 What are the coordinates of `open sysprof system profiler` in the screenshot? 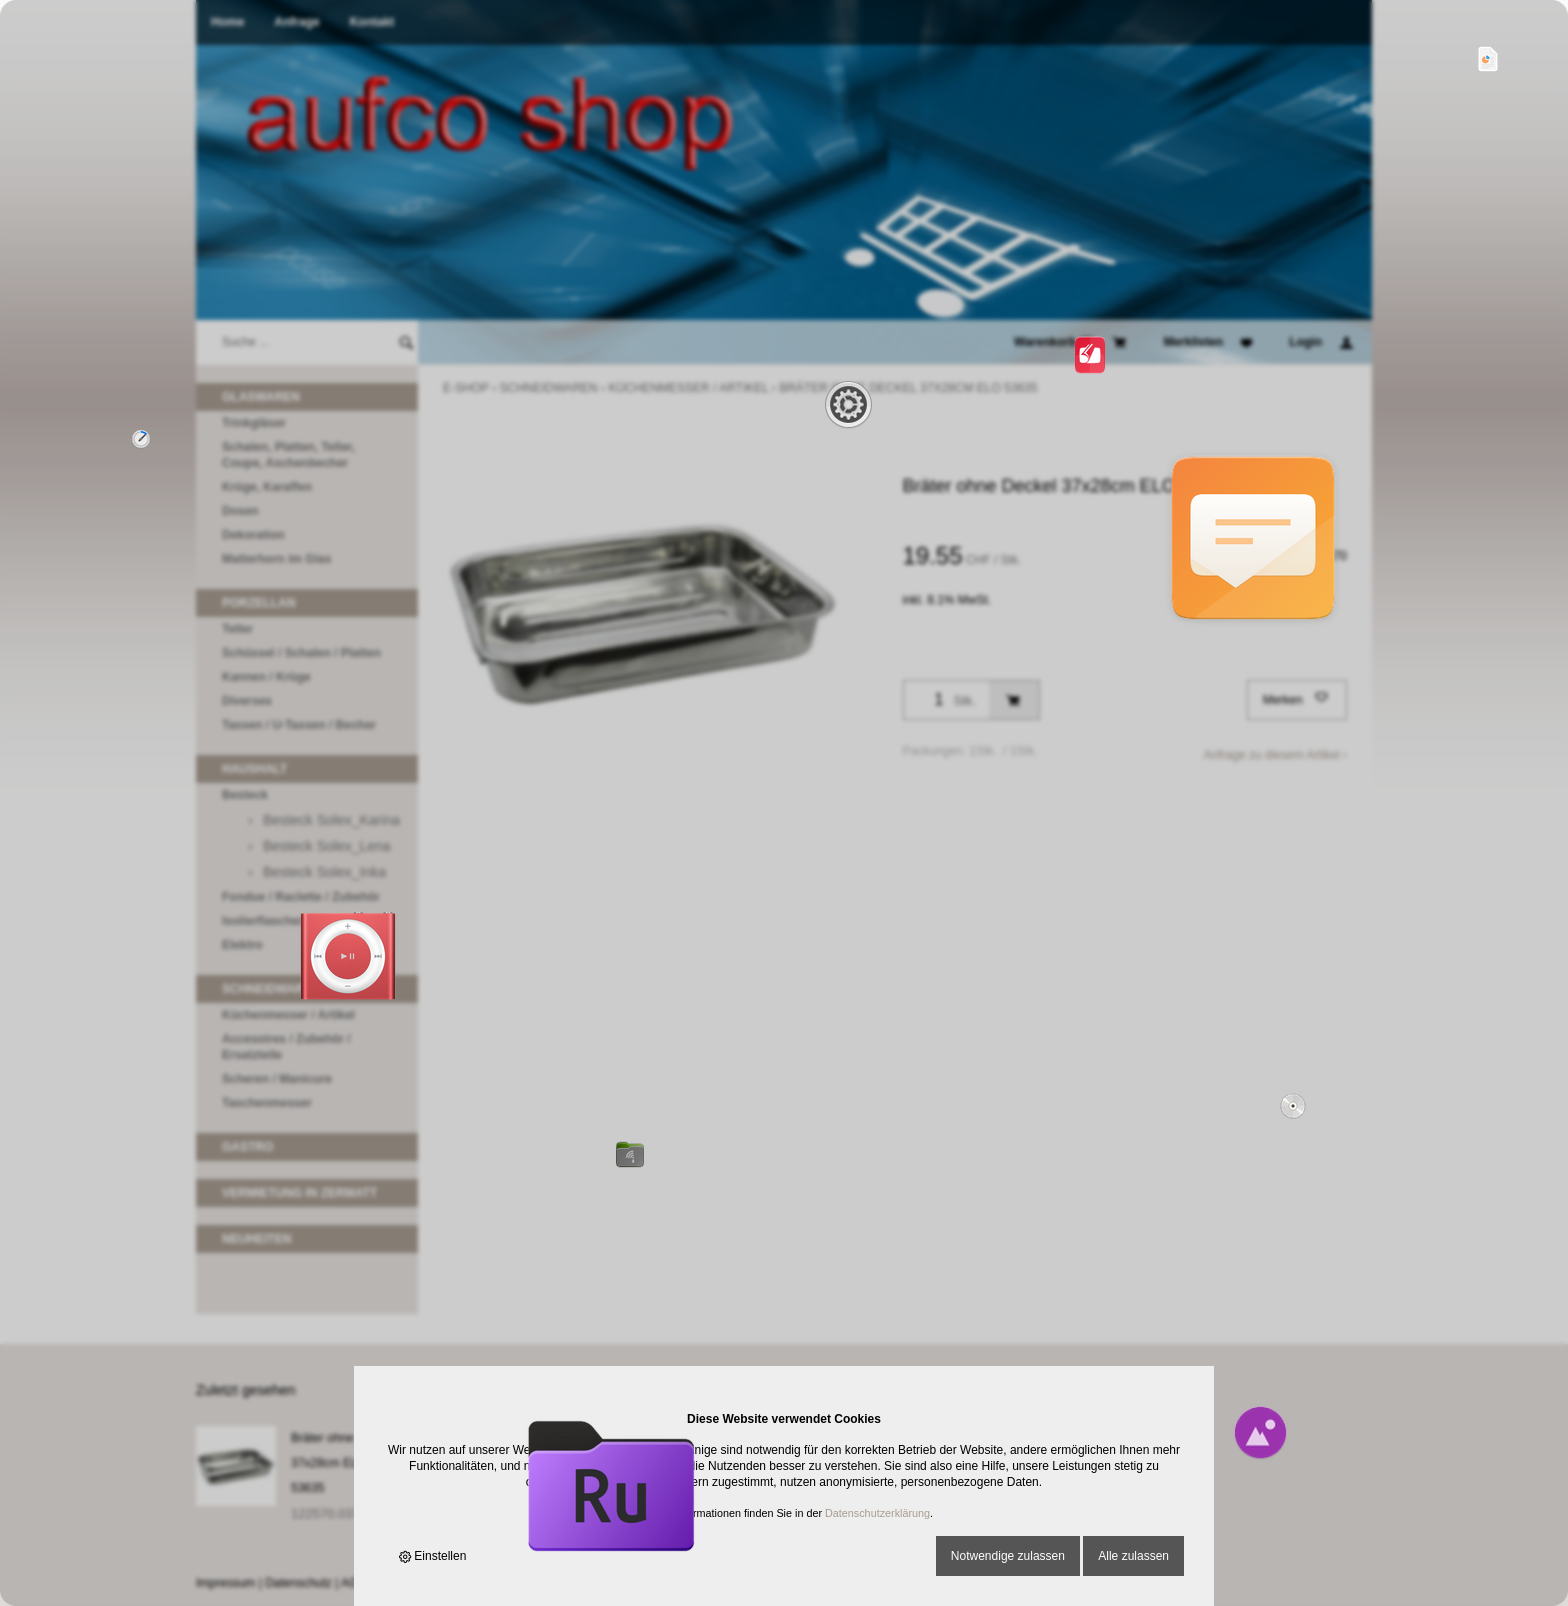 It's located at (141, 439).